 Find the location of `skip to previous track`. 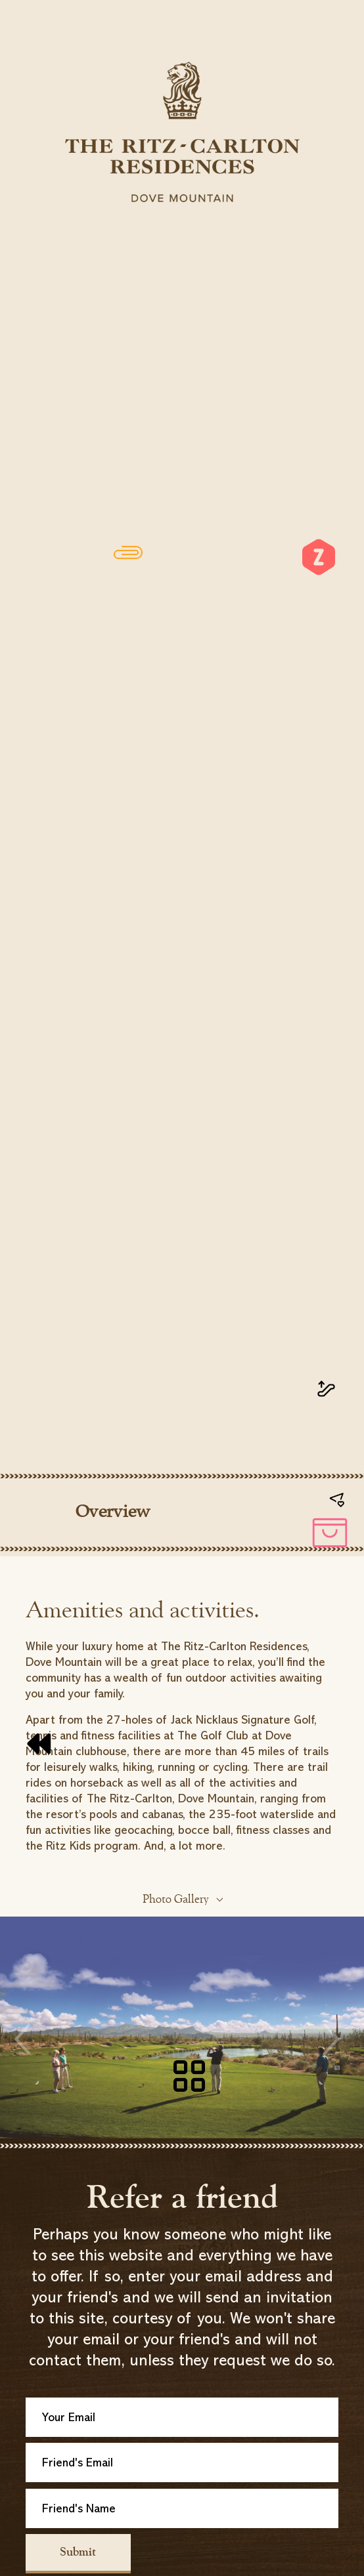

skip to previous track is located at coordinates (40, 1743).